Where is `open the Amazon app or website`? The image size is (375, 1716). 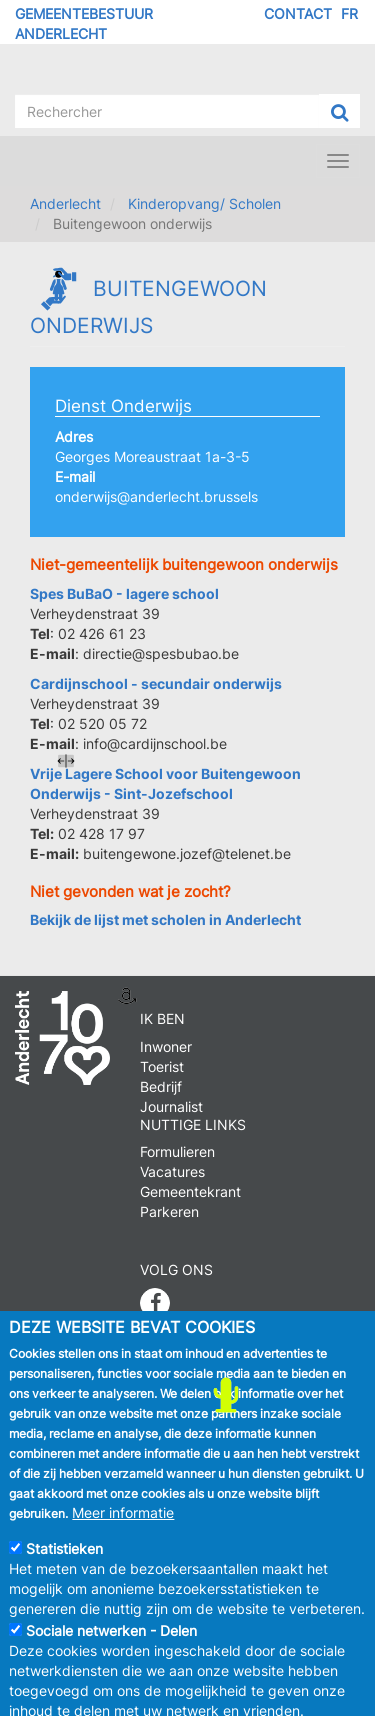
open the Amazon app or website is located at coordinates (126, 995).